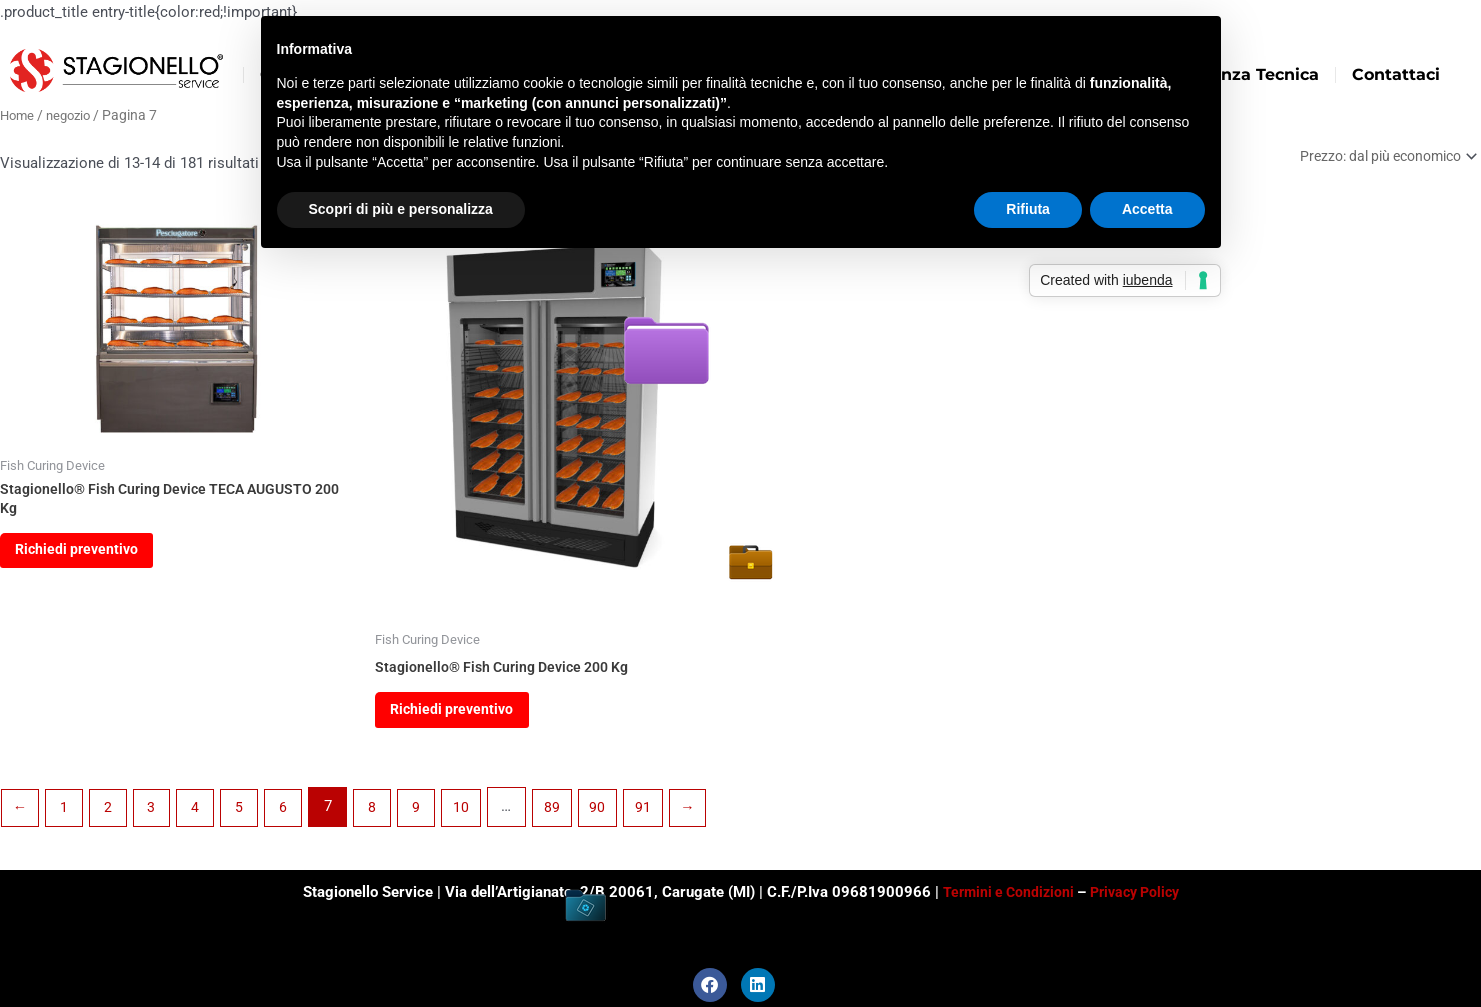  Describe the element at coordinates (750, 563) in the screenshot. I see `open work or business documents folder` at that location.